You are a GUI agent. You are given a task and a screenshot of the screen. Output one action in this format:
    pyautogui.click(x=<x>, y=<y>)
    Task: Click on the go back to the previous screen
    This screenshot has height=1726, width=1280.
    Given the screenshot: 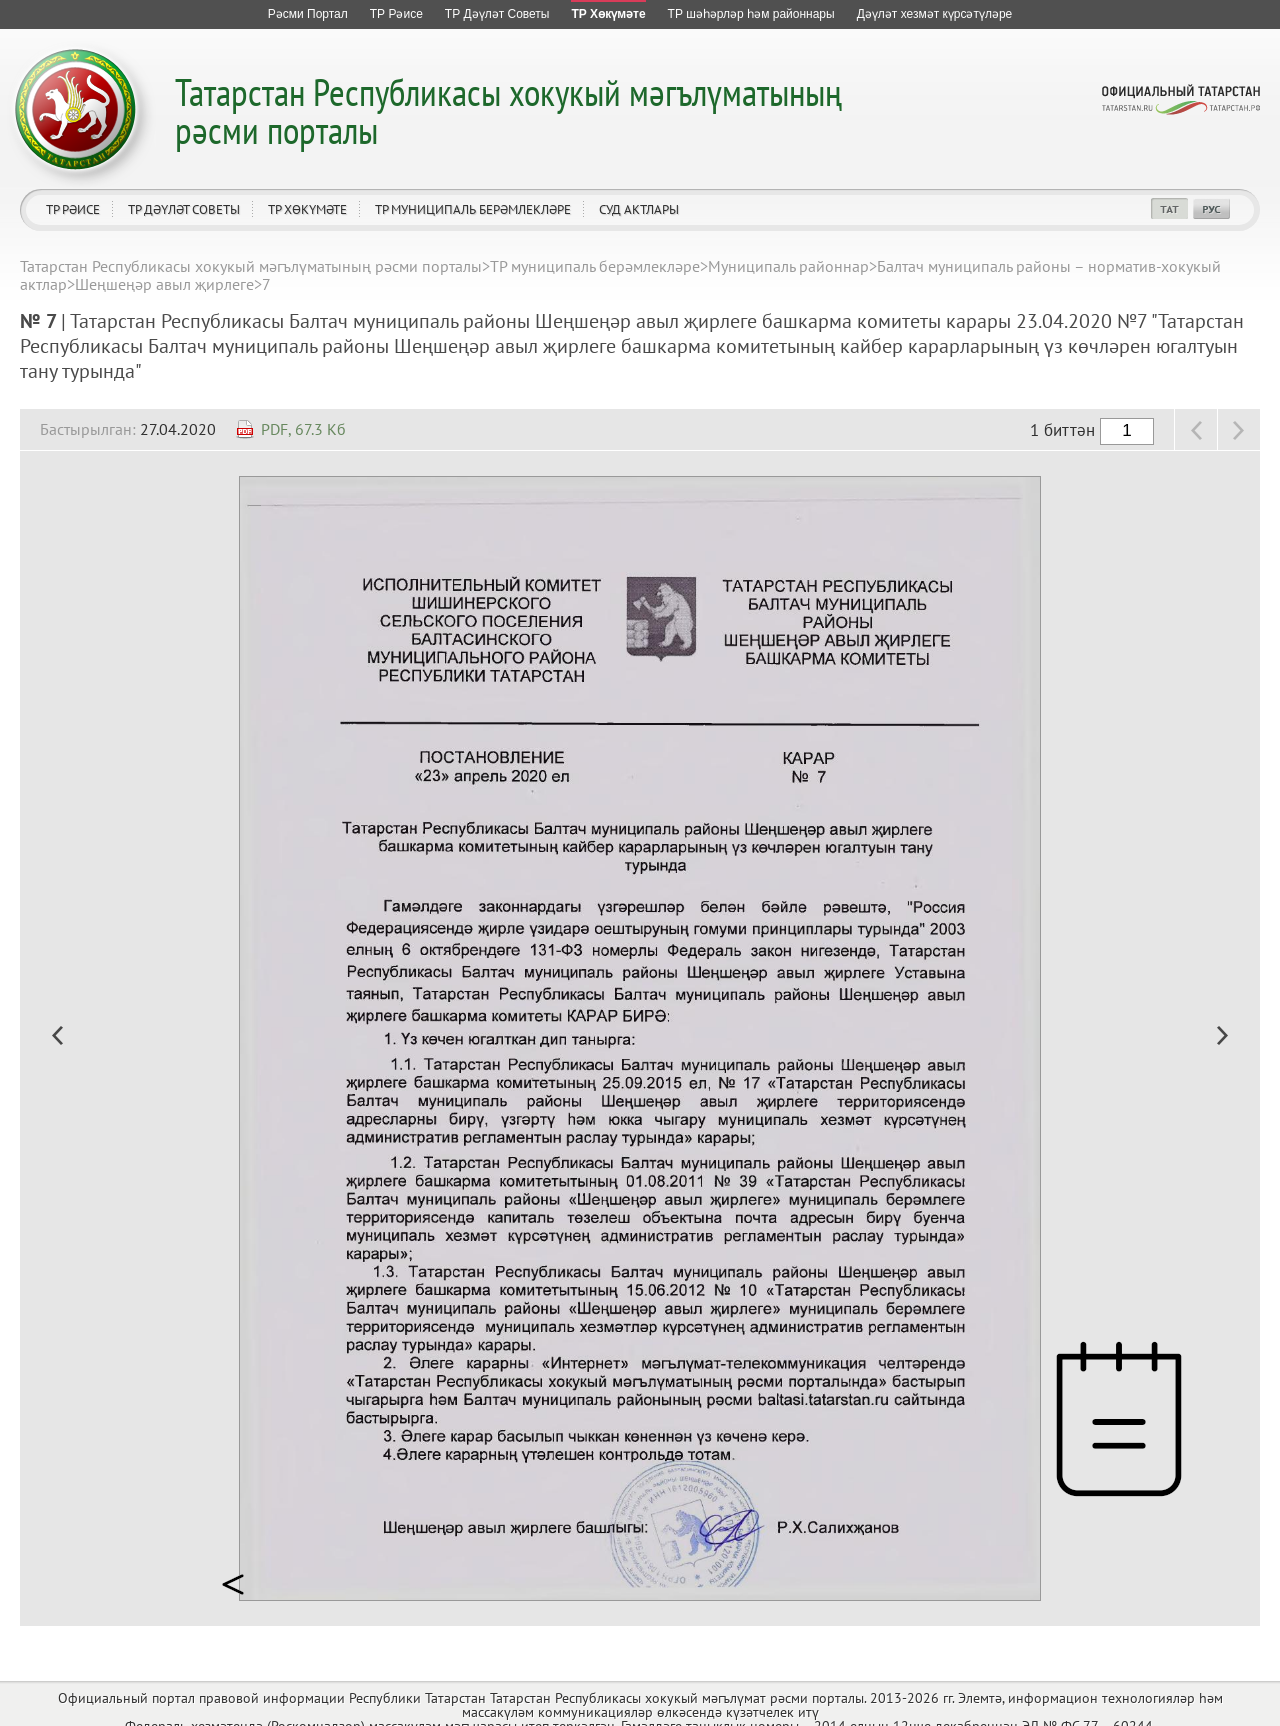 What is the action you would take?
    pyautogui.click(x=233, y=1584)
    